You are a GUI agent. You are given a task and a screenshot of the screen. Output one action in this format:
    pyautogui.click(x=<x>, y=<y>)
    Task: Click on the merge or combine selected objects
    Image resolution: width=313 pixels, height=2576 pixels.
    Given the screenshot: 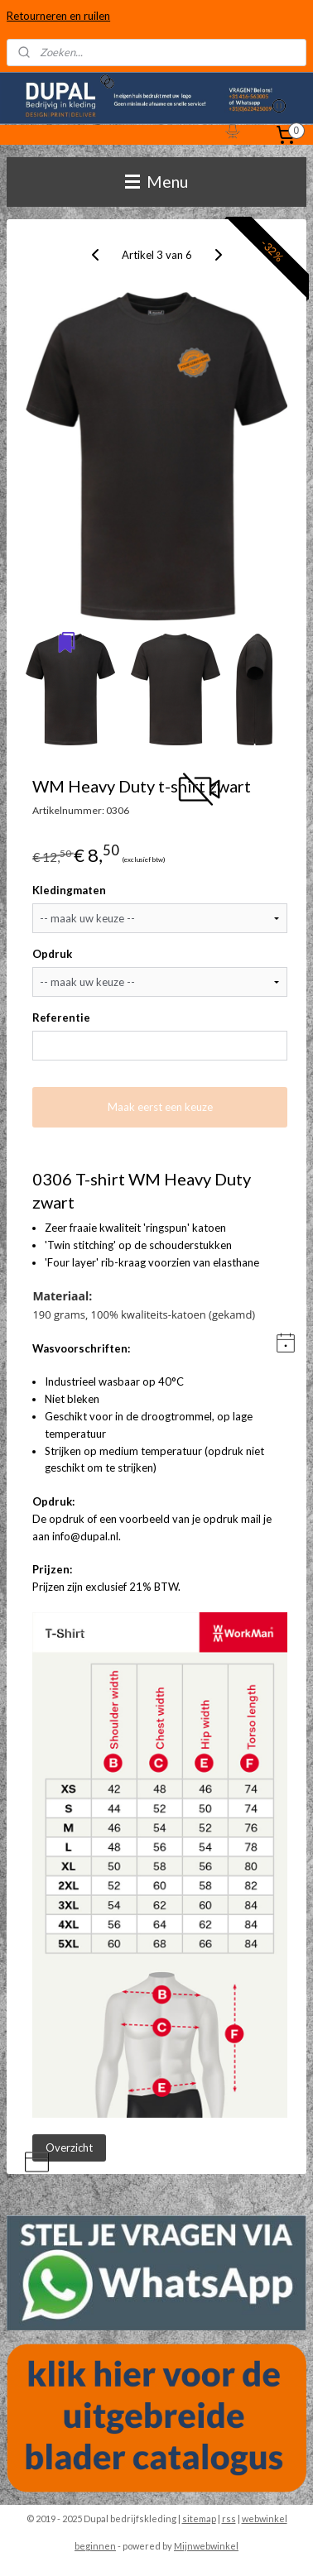 What is the action you would take?
    pyautogui.click(x=107, y=81)
    